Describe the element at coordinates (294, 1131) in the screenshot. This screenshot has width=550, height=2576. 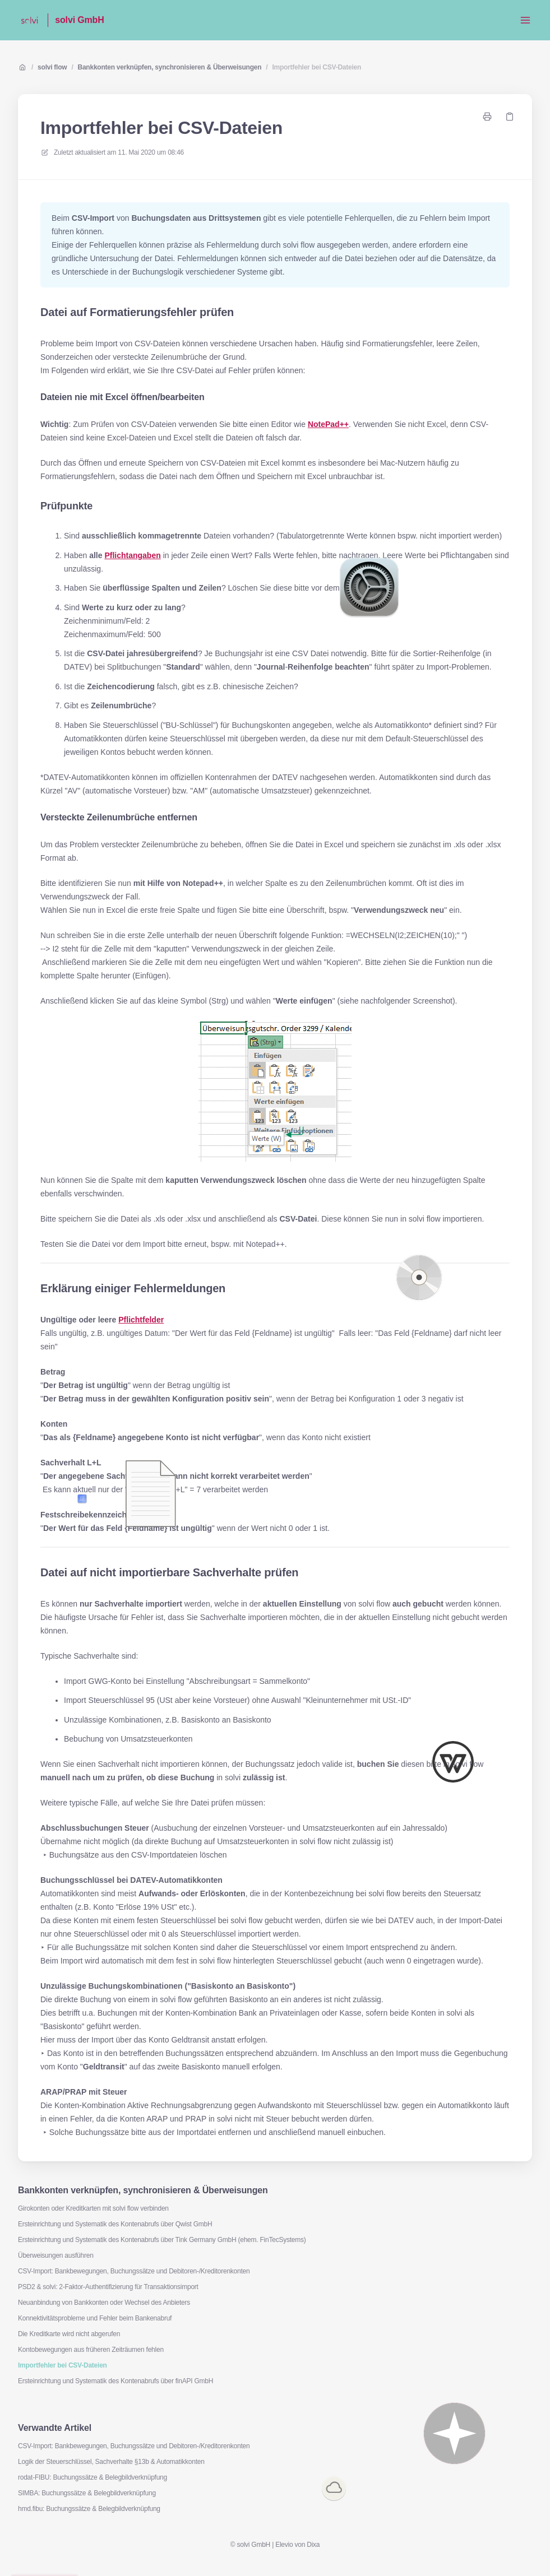
I see `reply to all recipients of an email` at that location.